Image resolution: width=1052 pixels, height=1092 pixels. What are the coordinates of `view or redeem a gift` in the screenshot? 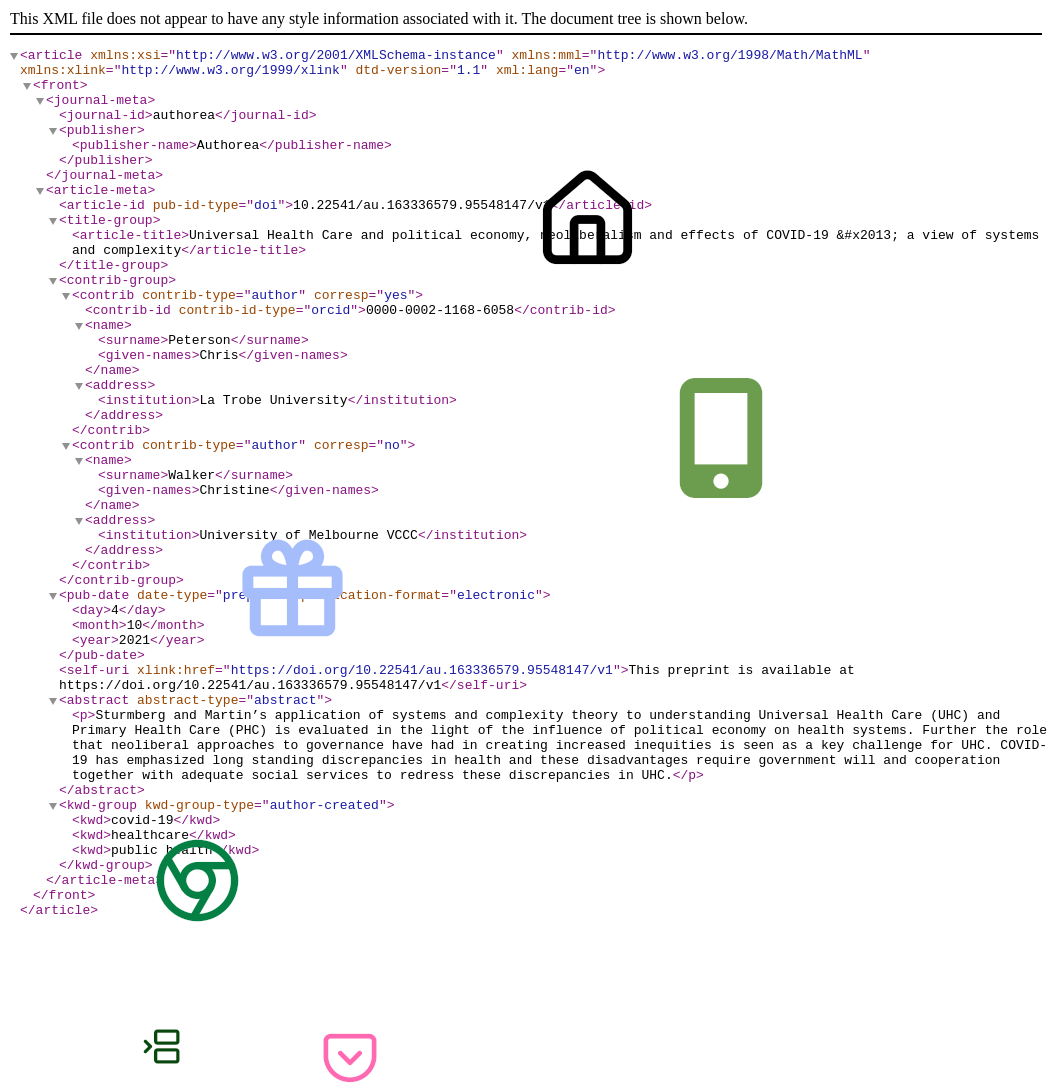 It's located at (292, 593).